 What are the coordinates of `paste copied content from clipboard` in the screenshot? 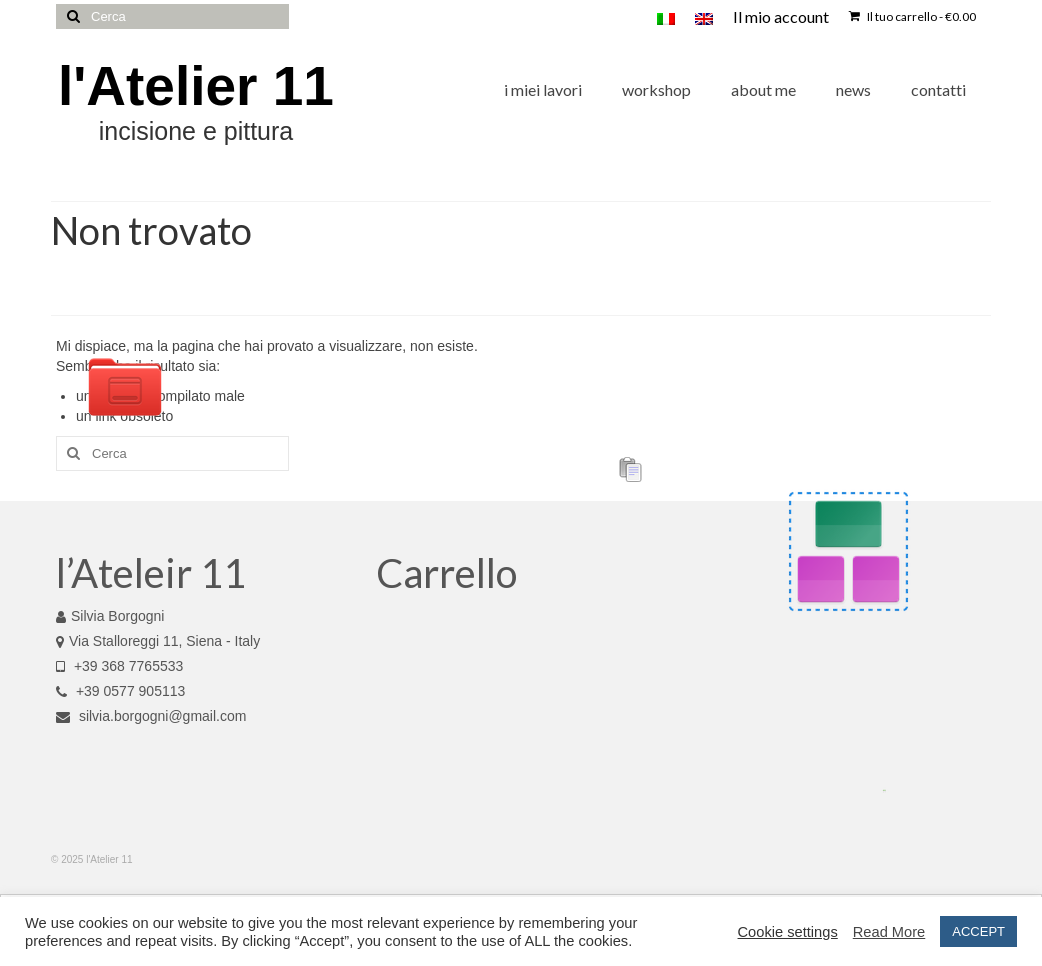 It's located at (630, 469).